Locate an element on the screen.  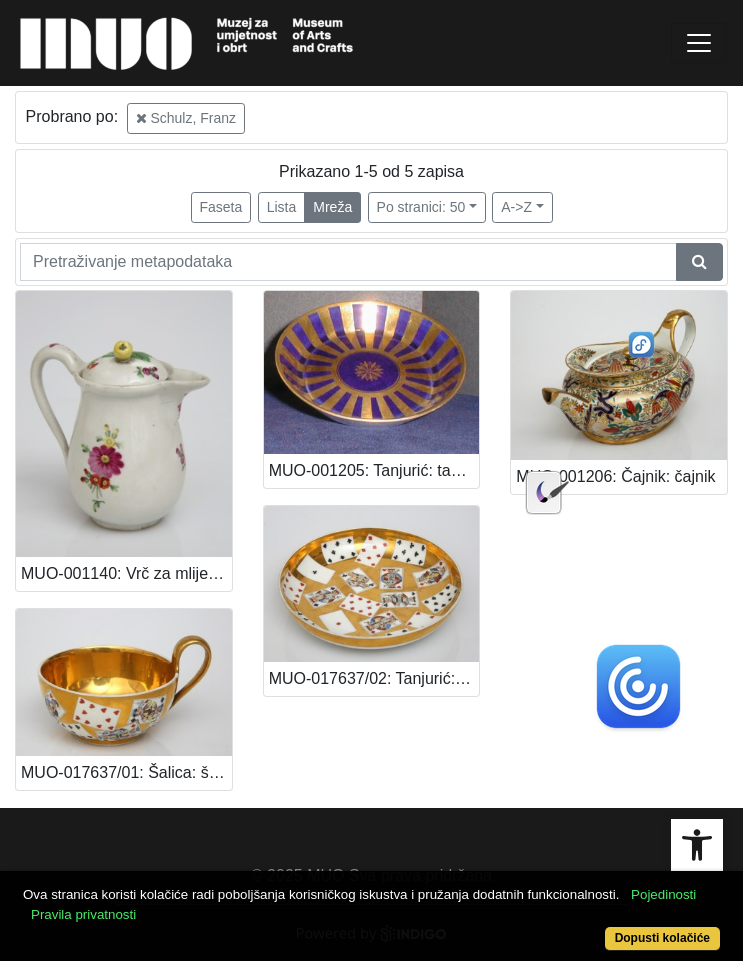
open the fedora linux application is located at coordinates (641, 344).